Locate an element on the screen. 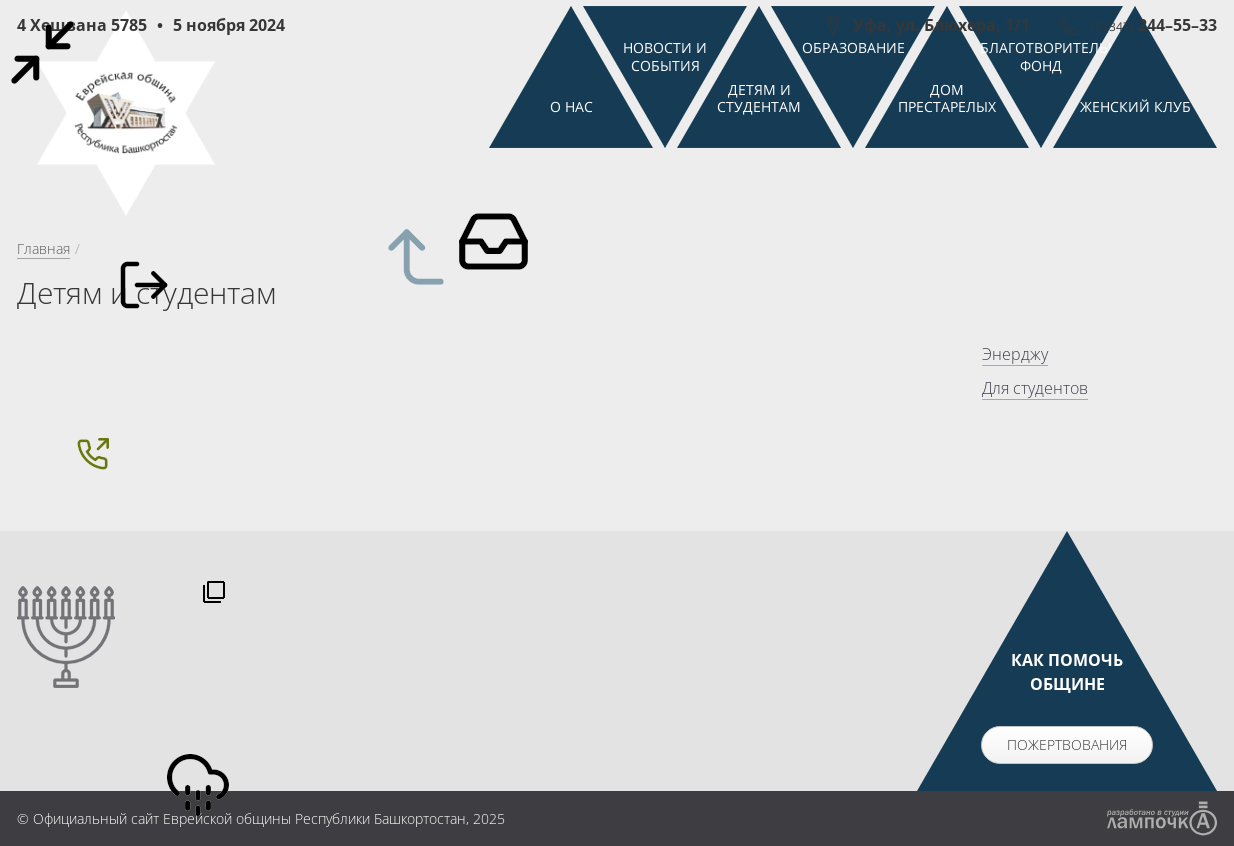 The image size is (1234, 846). make an outgoing call is located at coordinates (92, 454).